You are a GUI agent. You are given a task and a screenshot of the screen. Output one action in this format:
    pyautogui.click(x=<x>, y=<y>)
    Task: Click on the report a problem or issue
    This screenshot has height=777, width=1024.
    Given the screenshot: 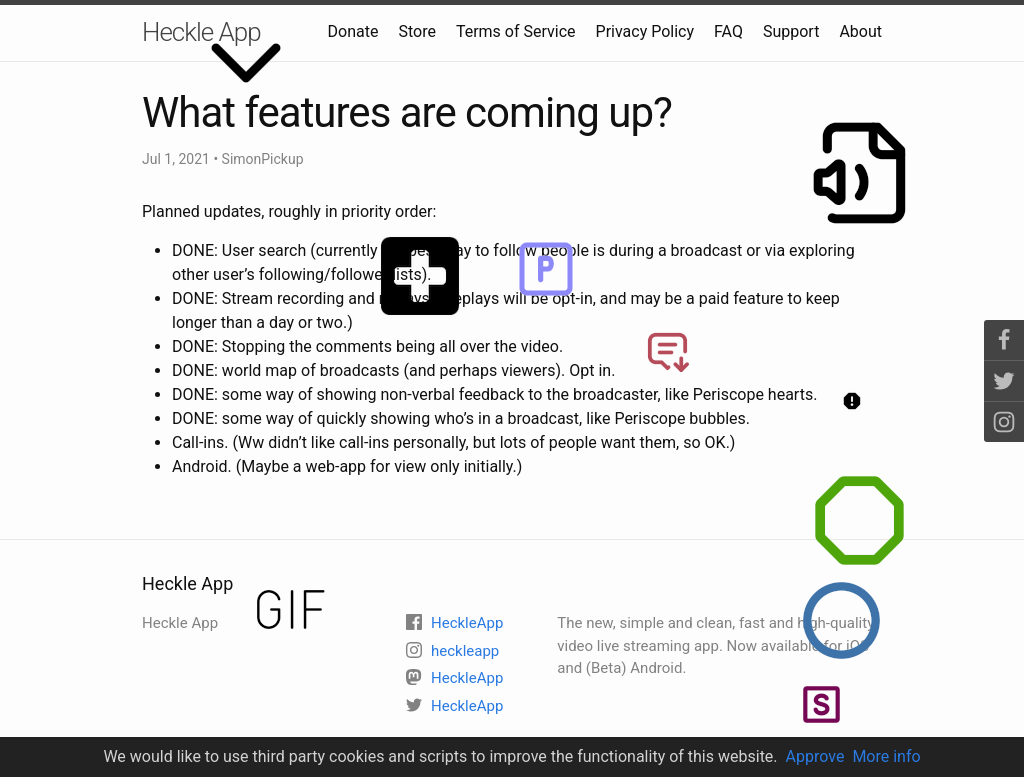 What is the action you would take?
    pyautogui.click(x=852, y=401)
    